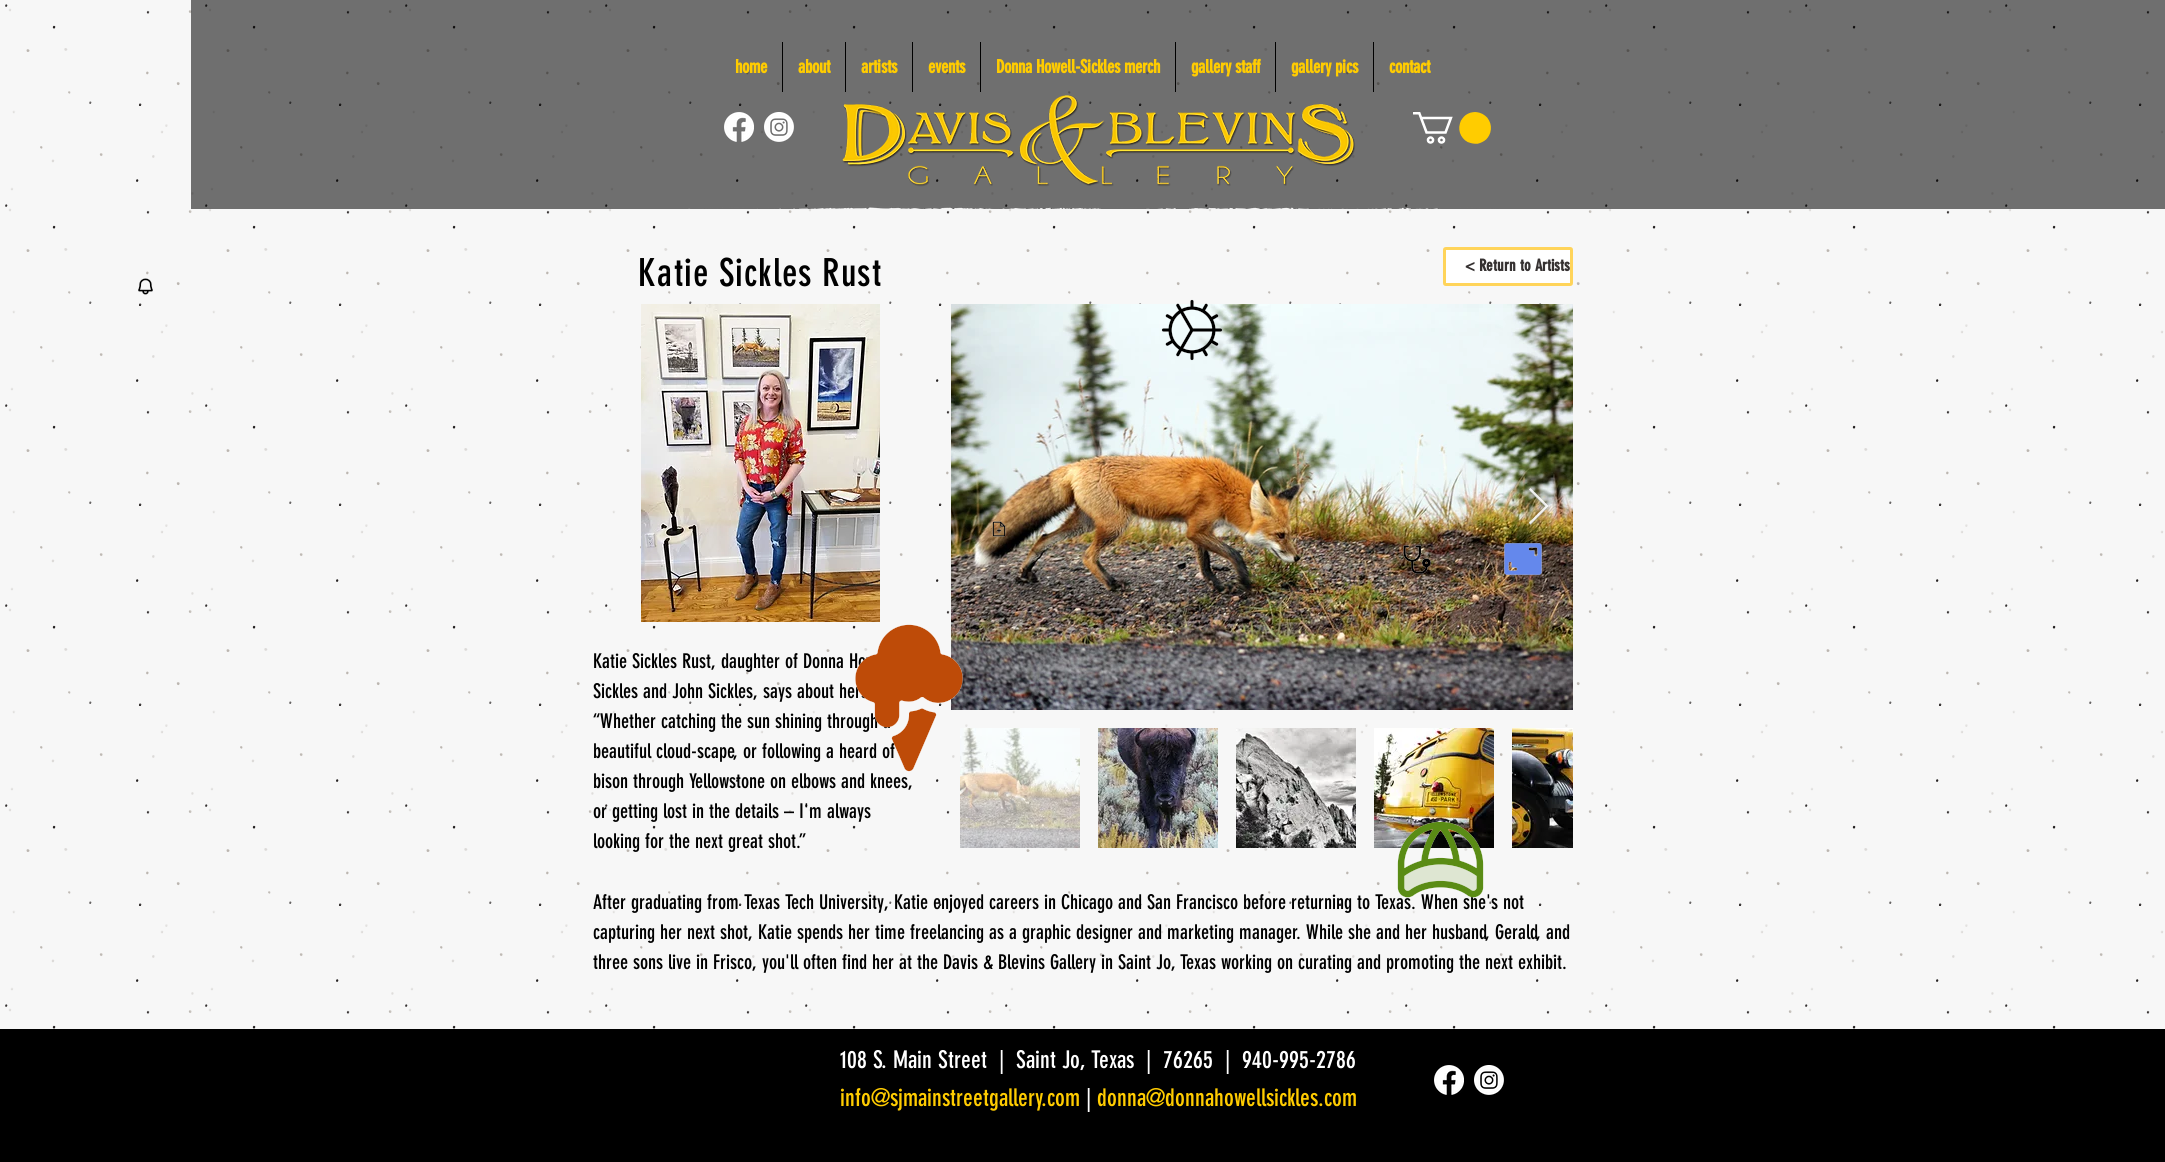 The image size is (2165, 1162). Describe the element at coordinates (145, 286) in the screenshot. I see `view notifications` at that location.